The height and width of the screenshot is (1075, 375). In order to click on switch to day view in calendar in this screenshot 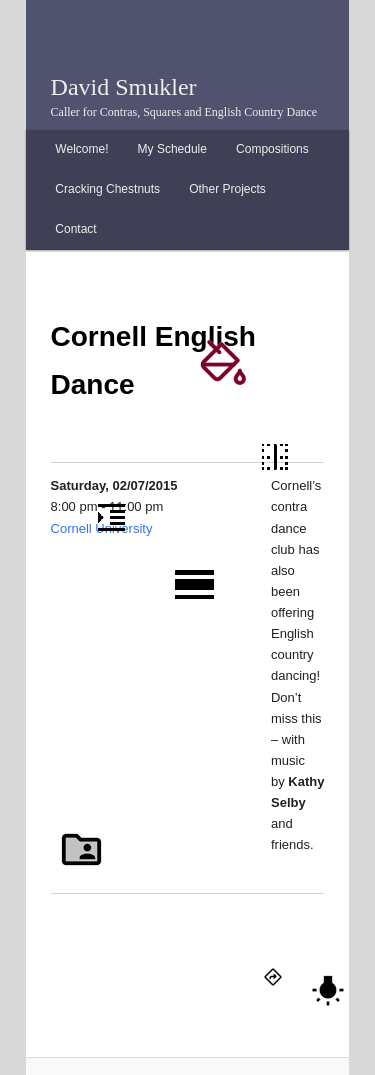, I will do `click(194, 583)`.